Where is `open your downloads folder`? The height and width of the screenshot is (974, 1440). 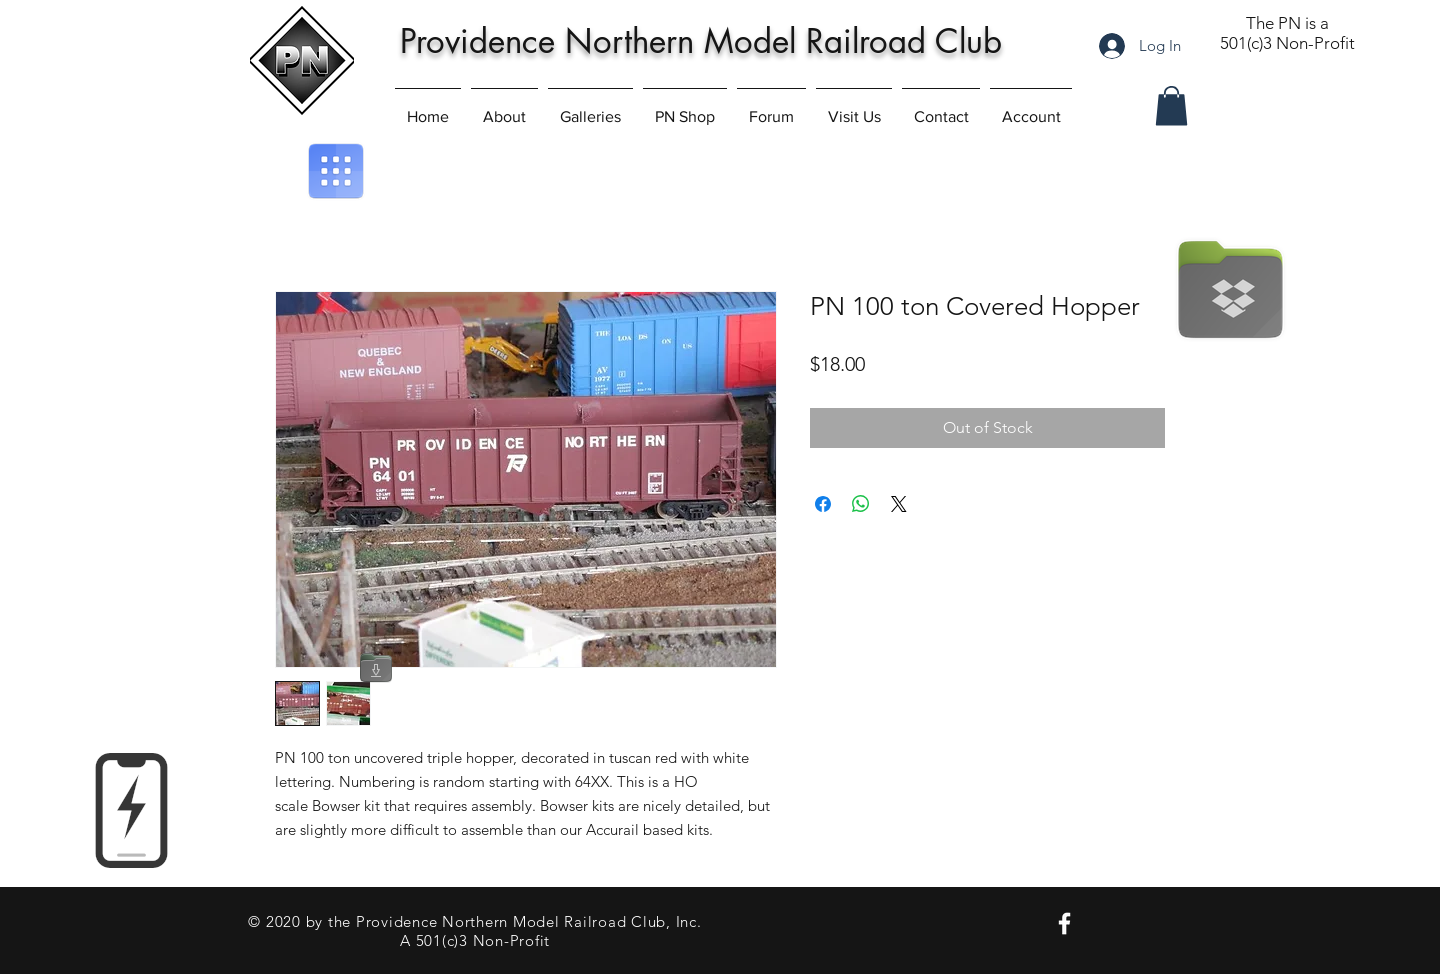
open your downloads folder is located at coordinates (376, 667).